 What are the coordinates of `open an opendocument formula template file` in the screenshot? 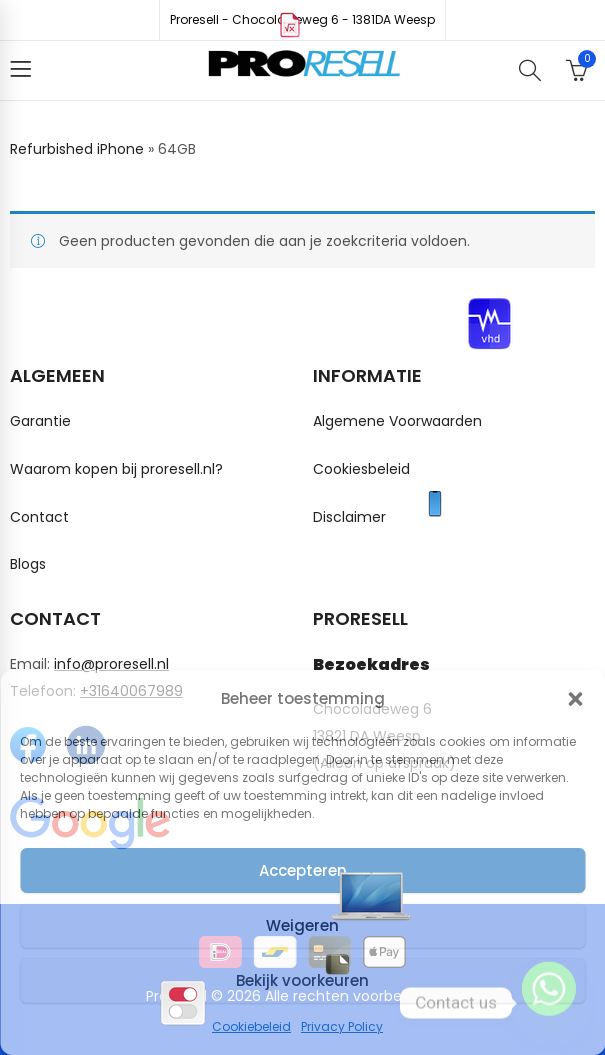 It's located at (290, 25).